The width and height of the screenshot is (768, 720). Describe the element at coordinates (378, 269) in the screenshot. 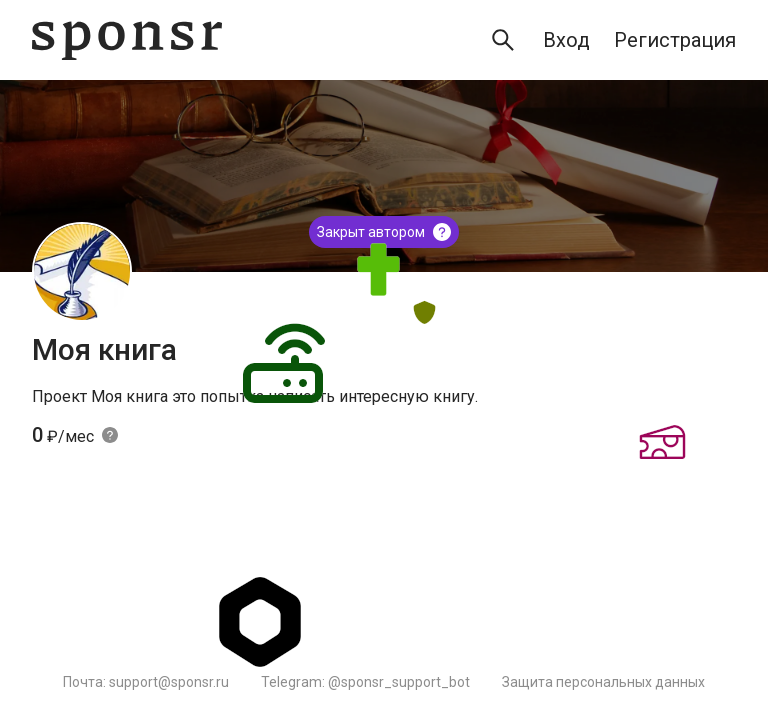

I see `religious or faith-based content indicator` at that location.